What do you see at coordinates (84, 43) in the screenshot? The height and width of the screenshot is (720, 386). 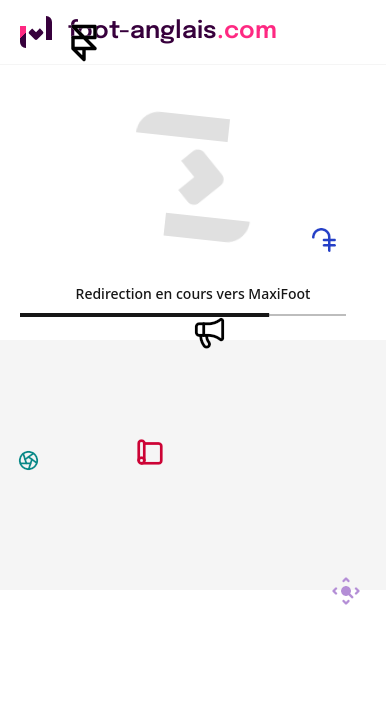 I see `open Framer design tool` at bounding box center [84, 43].